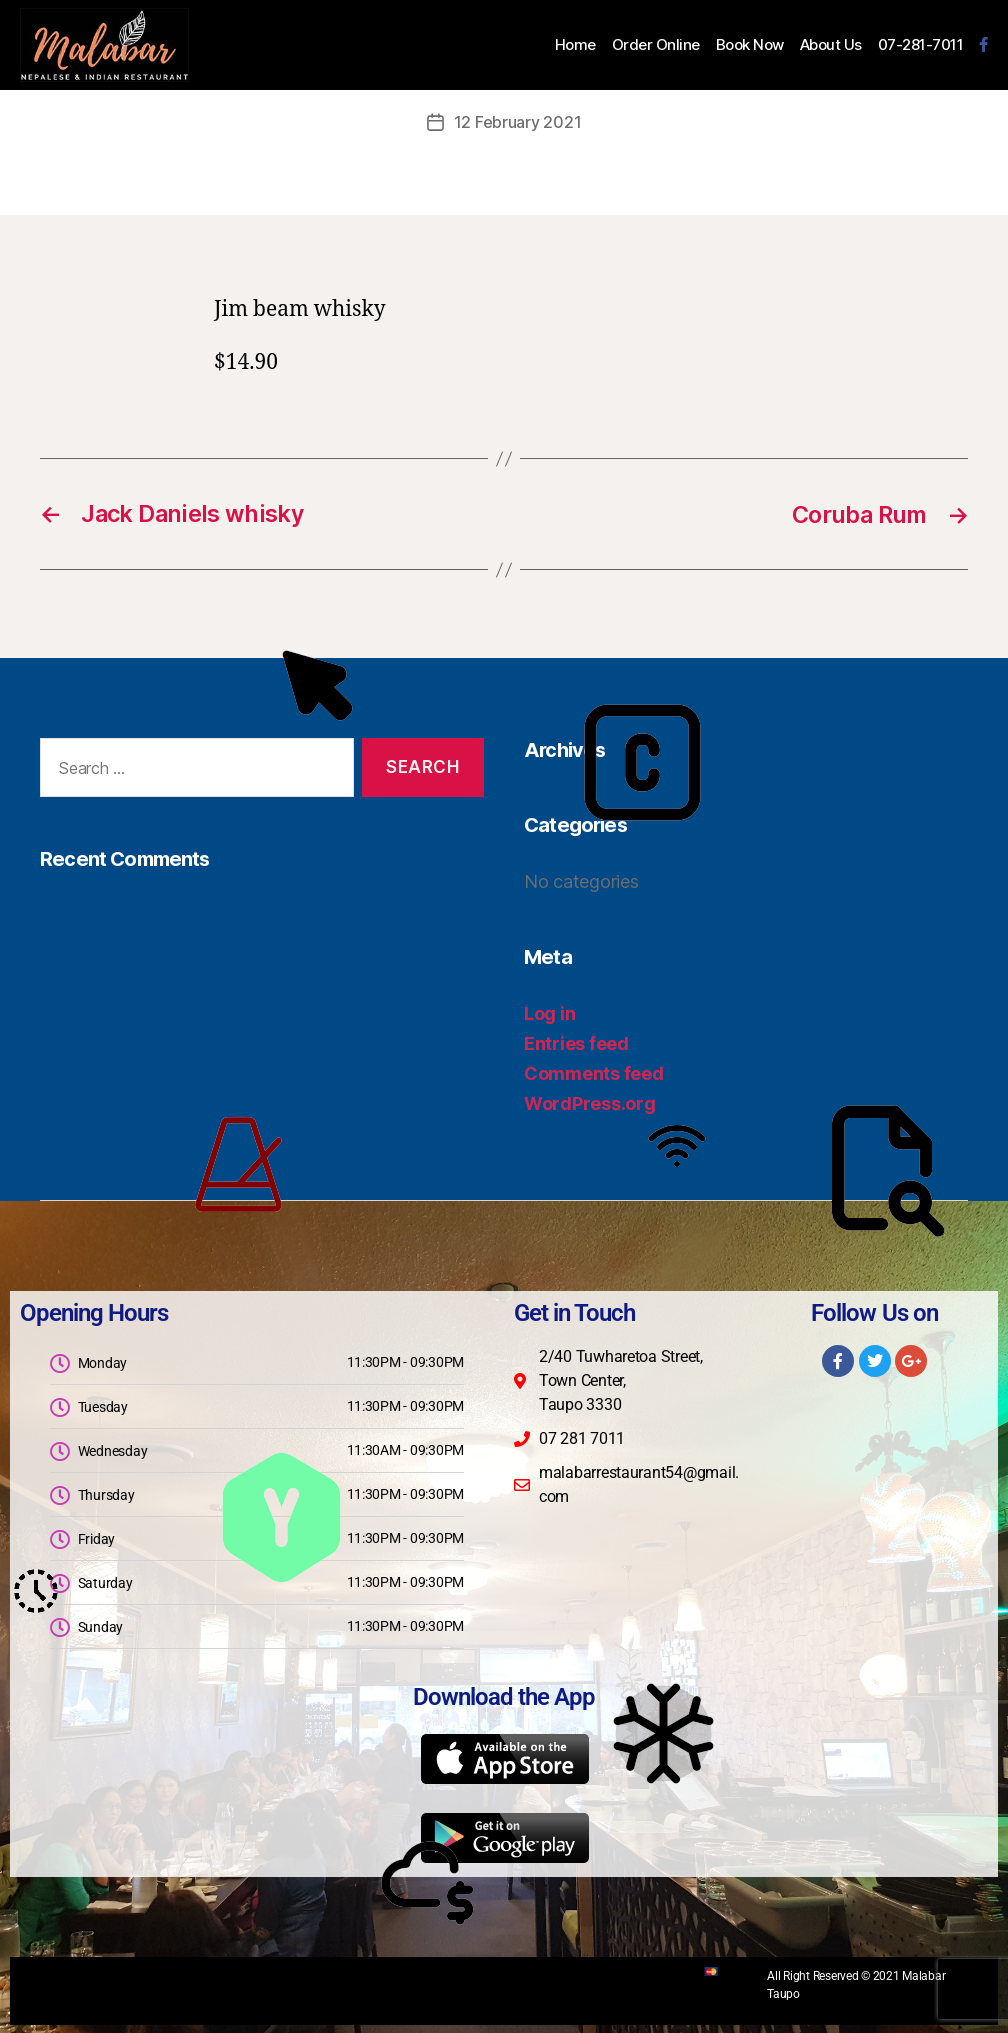 The image size is (1008, 2033). Describe the element at coordinates (317, 685) in the screenshot. I see `cursor indicating selection mode` at that location.